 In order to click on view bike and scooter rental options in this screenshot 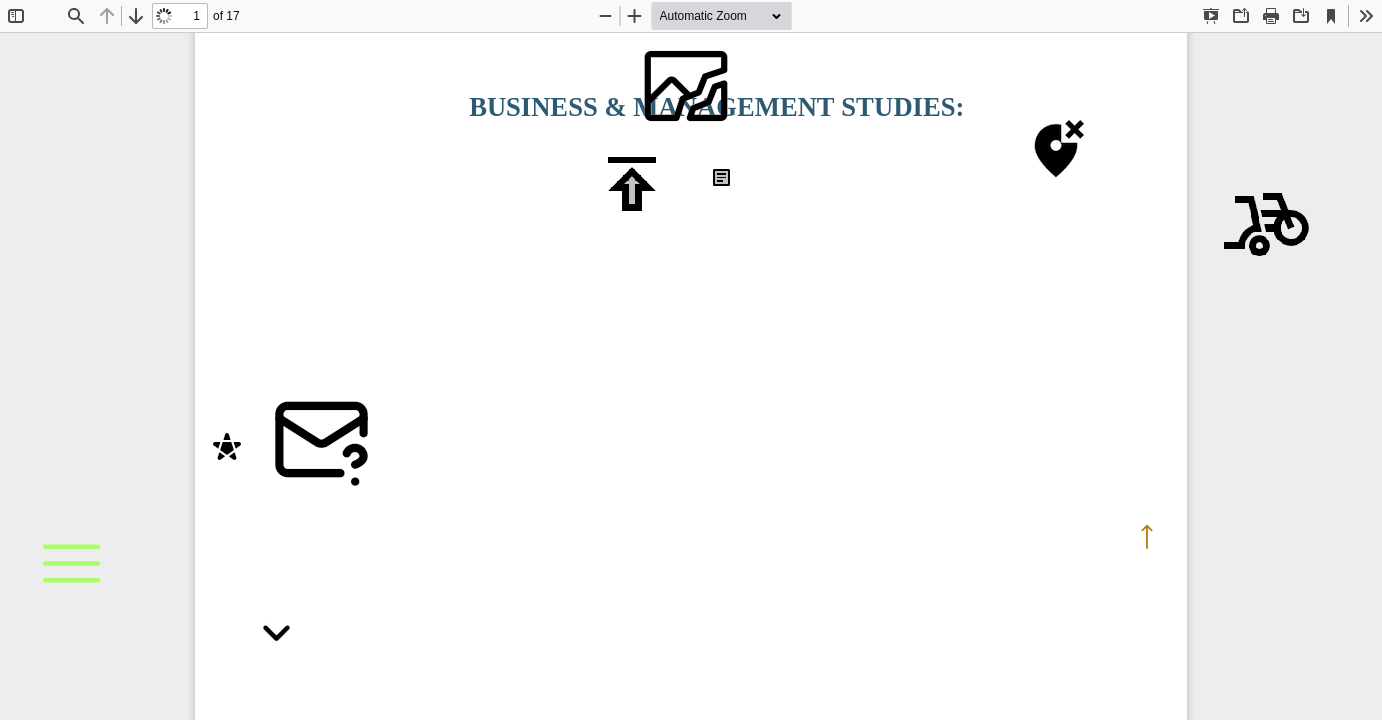, I will do `click(1266, 224)`.